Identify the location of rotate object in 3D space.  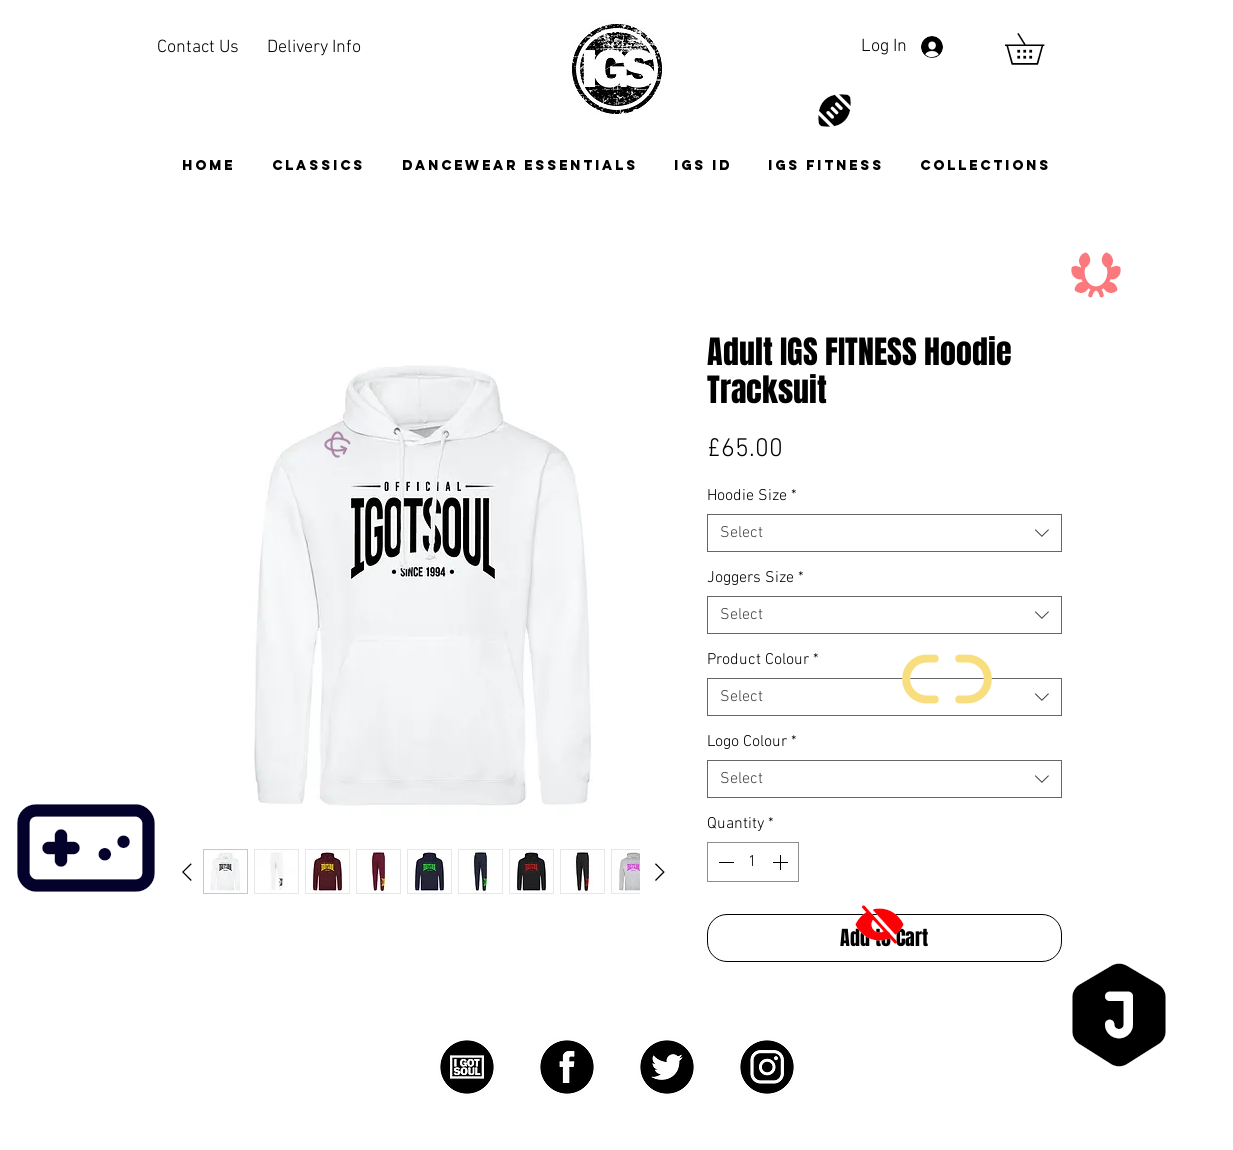
(337, 444).